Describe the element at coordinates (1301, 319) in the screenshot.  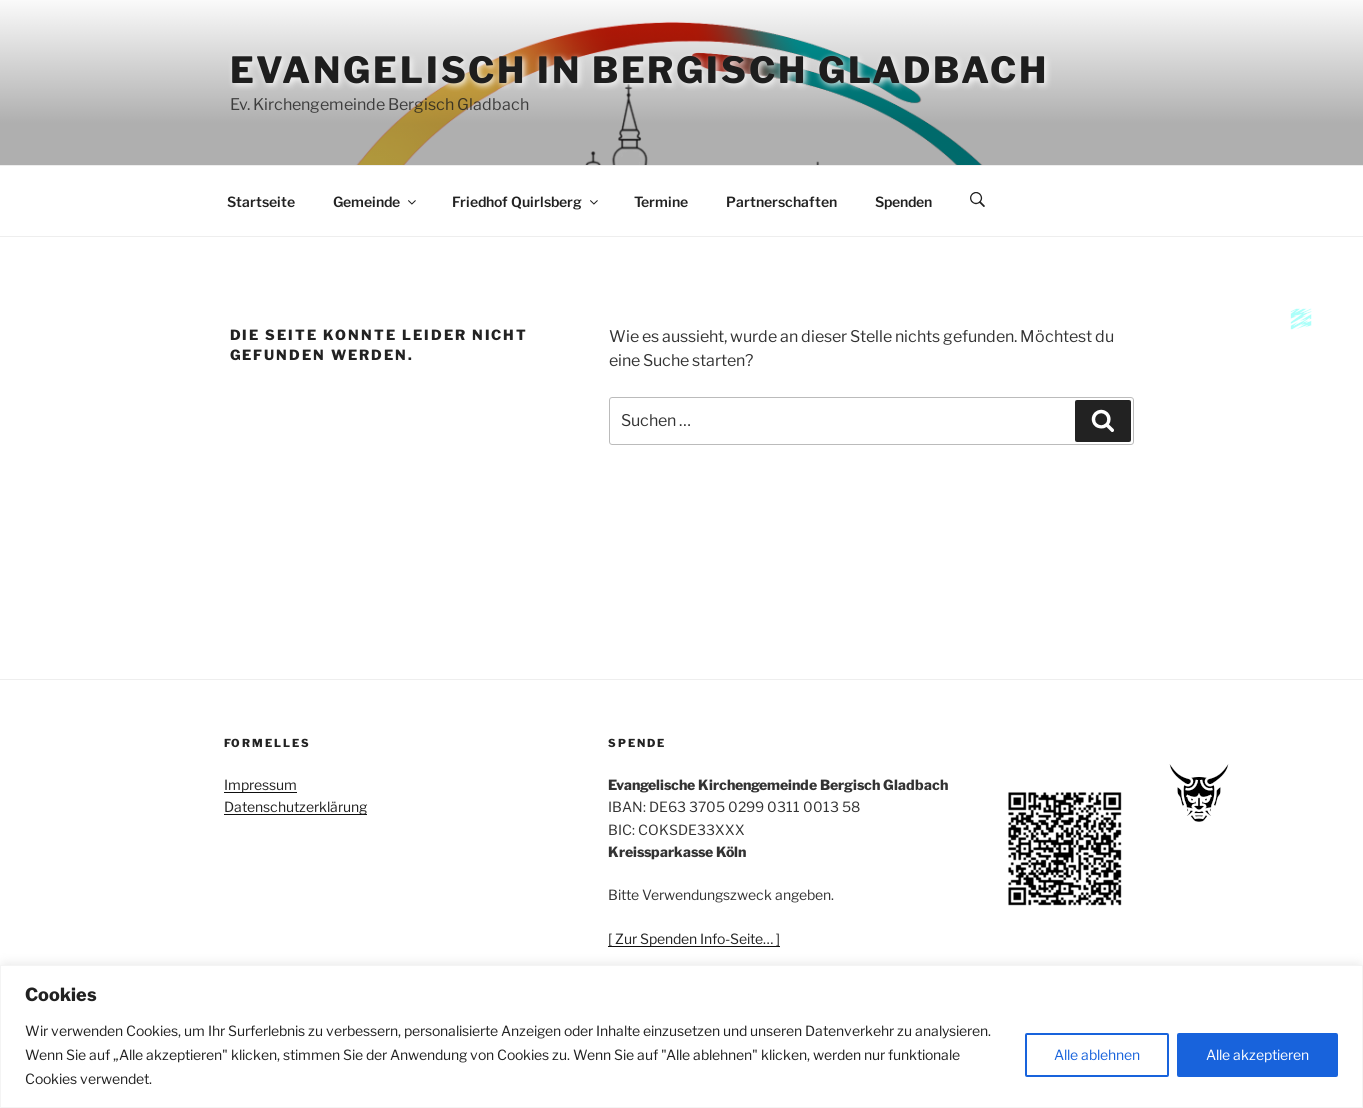
I see `indicates signal interference or connection static` at that location.